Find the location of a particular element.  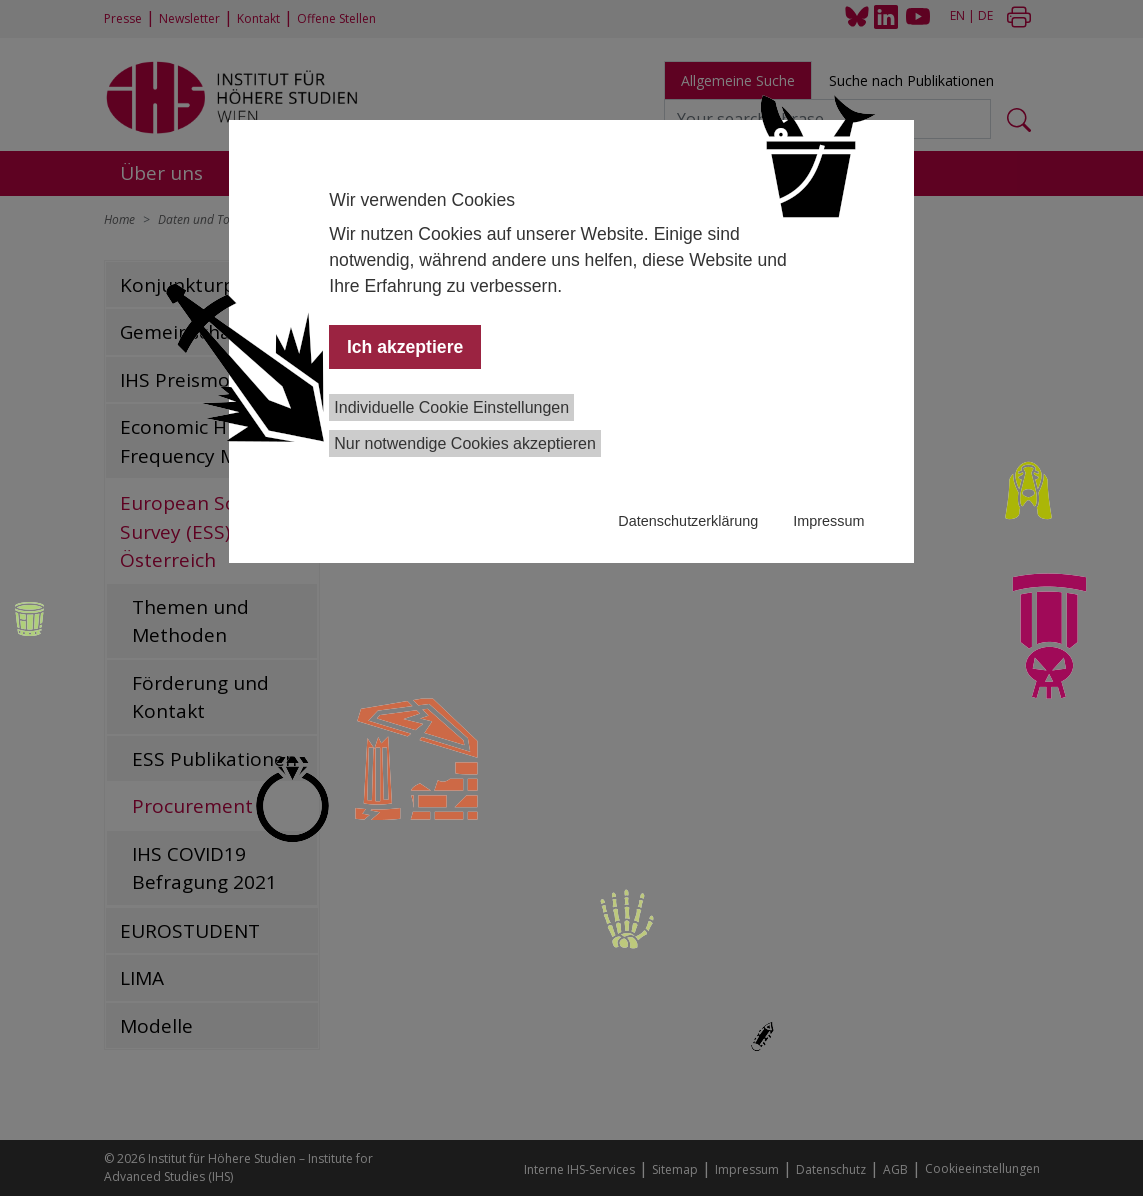

achievement unlocked for defeating enemies is located at coordinates (1049, 635).